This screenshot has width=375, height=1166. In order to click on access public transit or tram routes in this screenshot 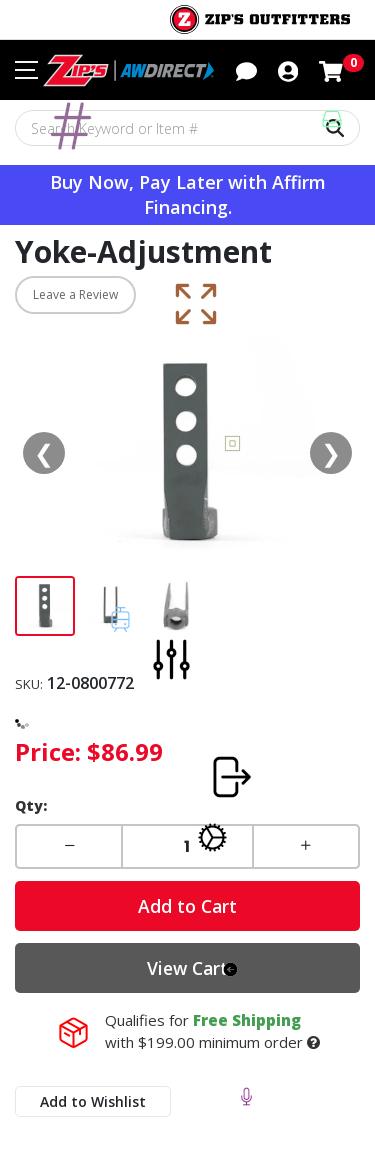, I will do `click(120, 619)`.